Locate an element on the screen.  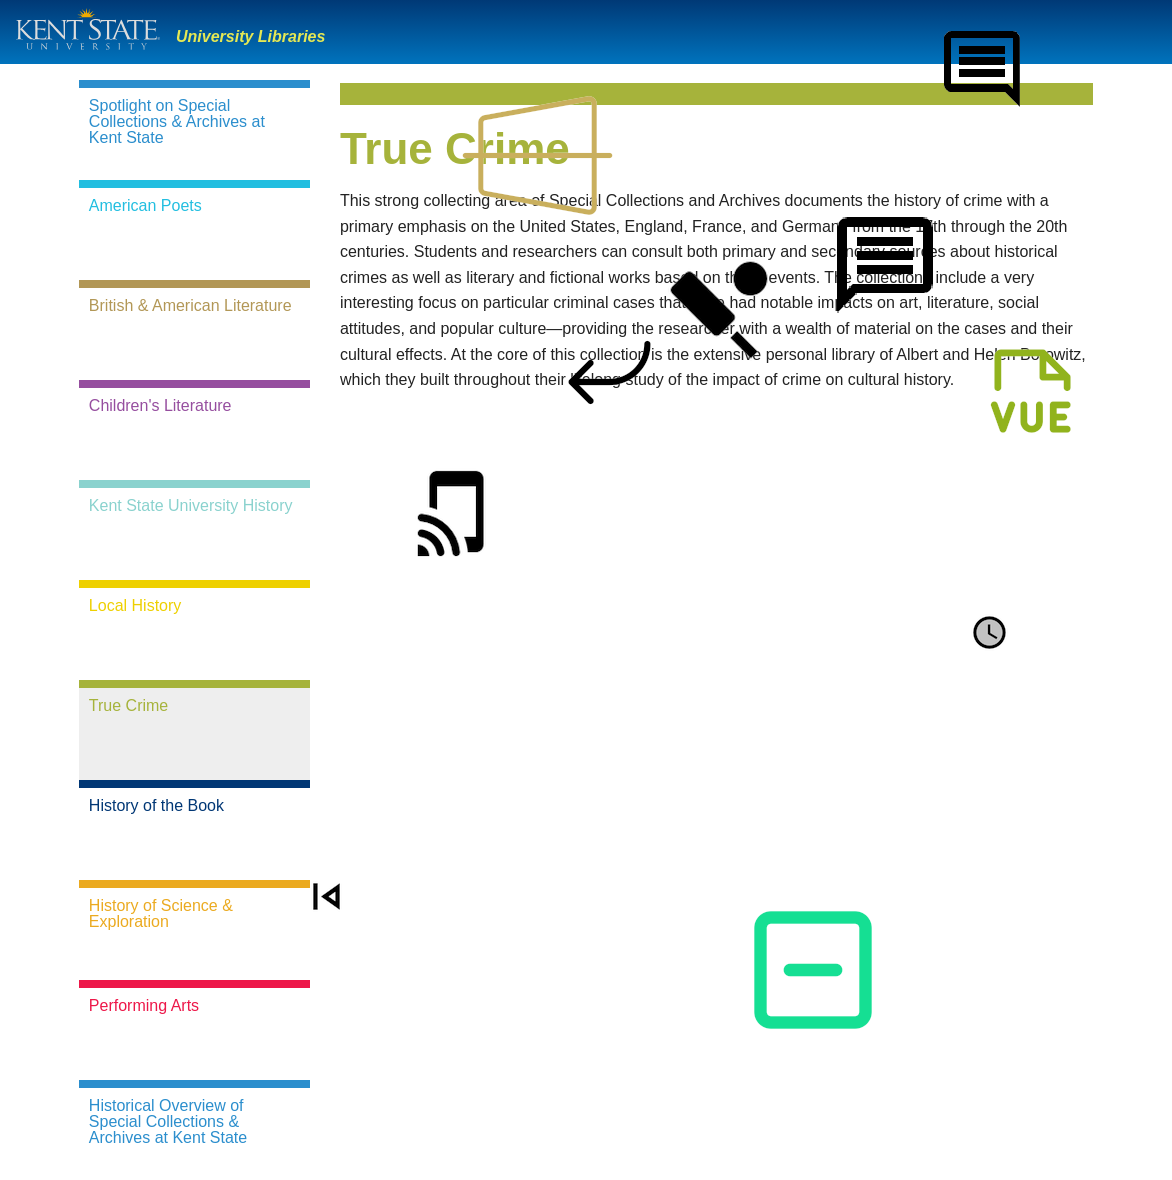
open messages or chat is located at coordinates (885, 265).